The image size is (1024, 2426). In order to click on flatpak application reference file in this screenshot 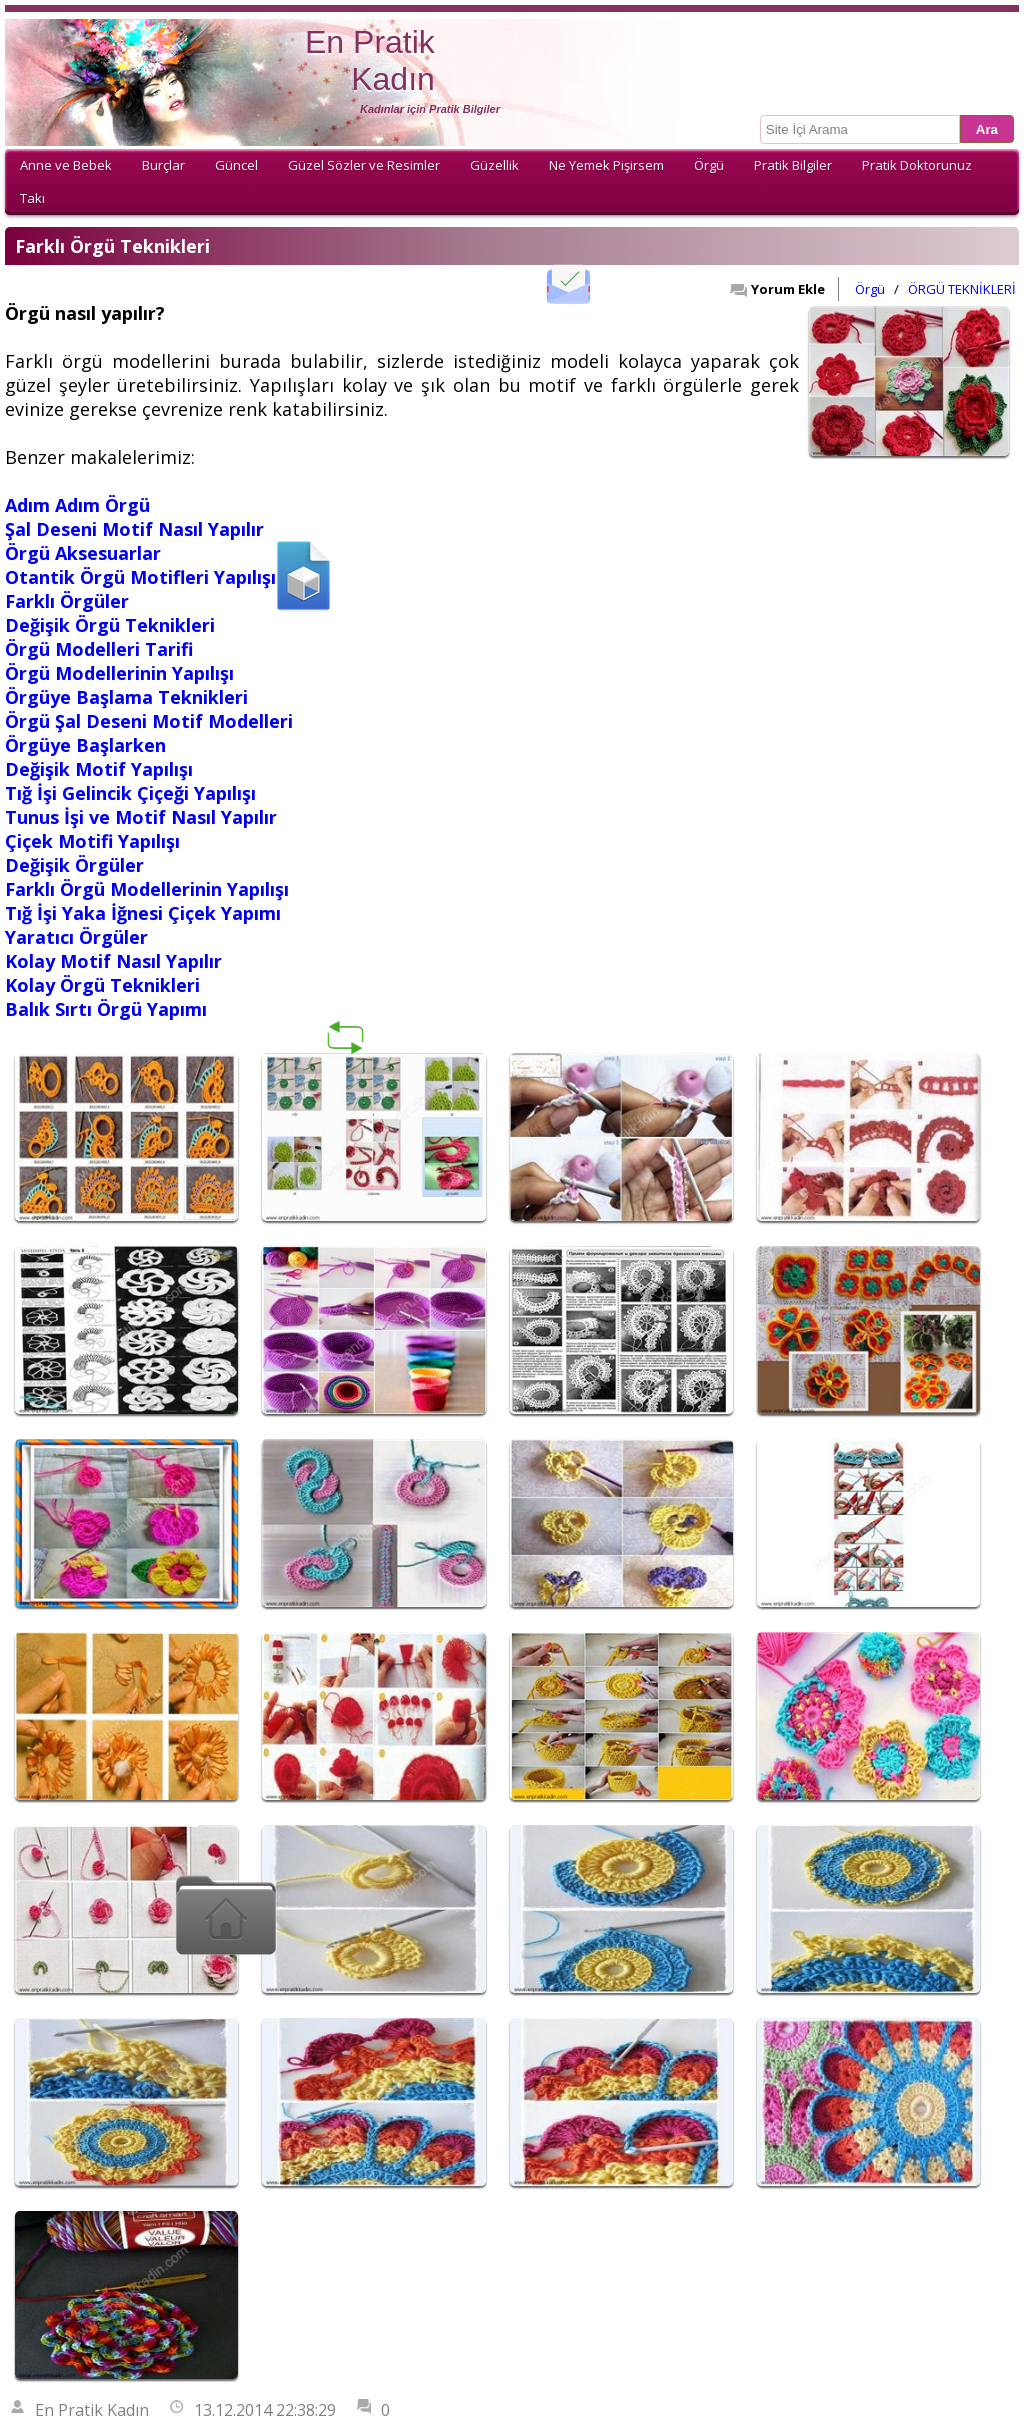, I will do `click(303, 575)`.